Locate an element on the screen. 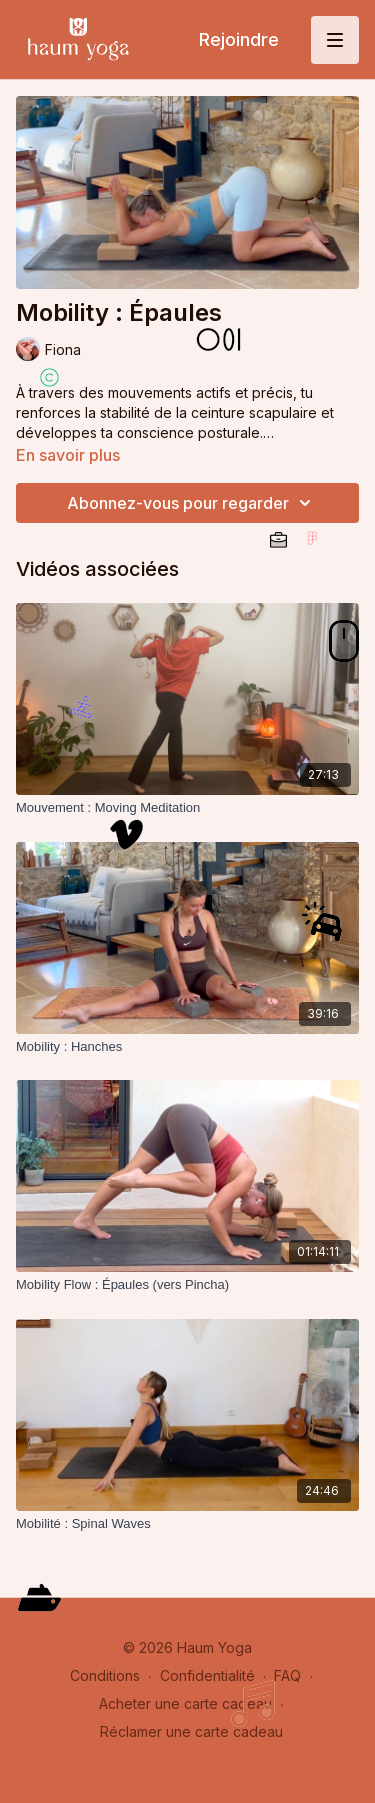 The height and width of the screenshot is (1803, 375). access work or business-related content is located at coordinates (278, 540).